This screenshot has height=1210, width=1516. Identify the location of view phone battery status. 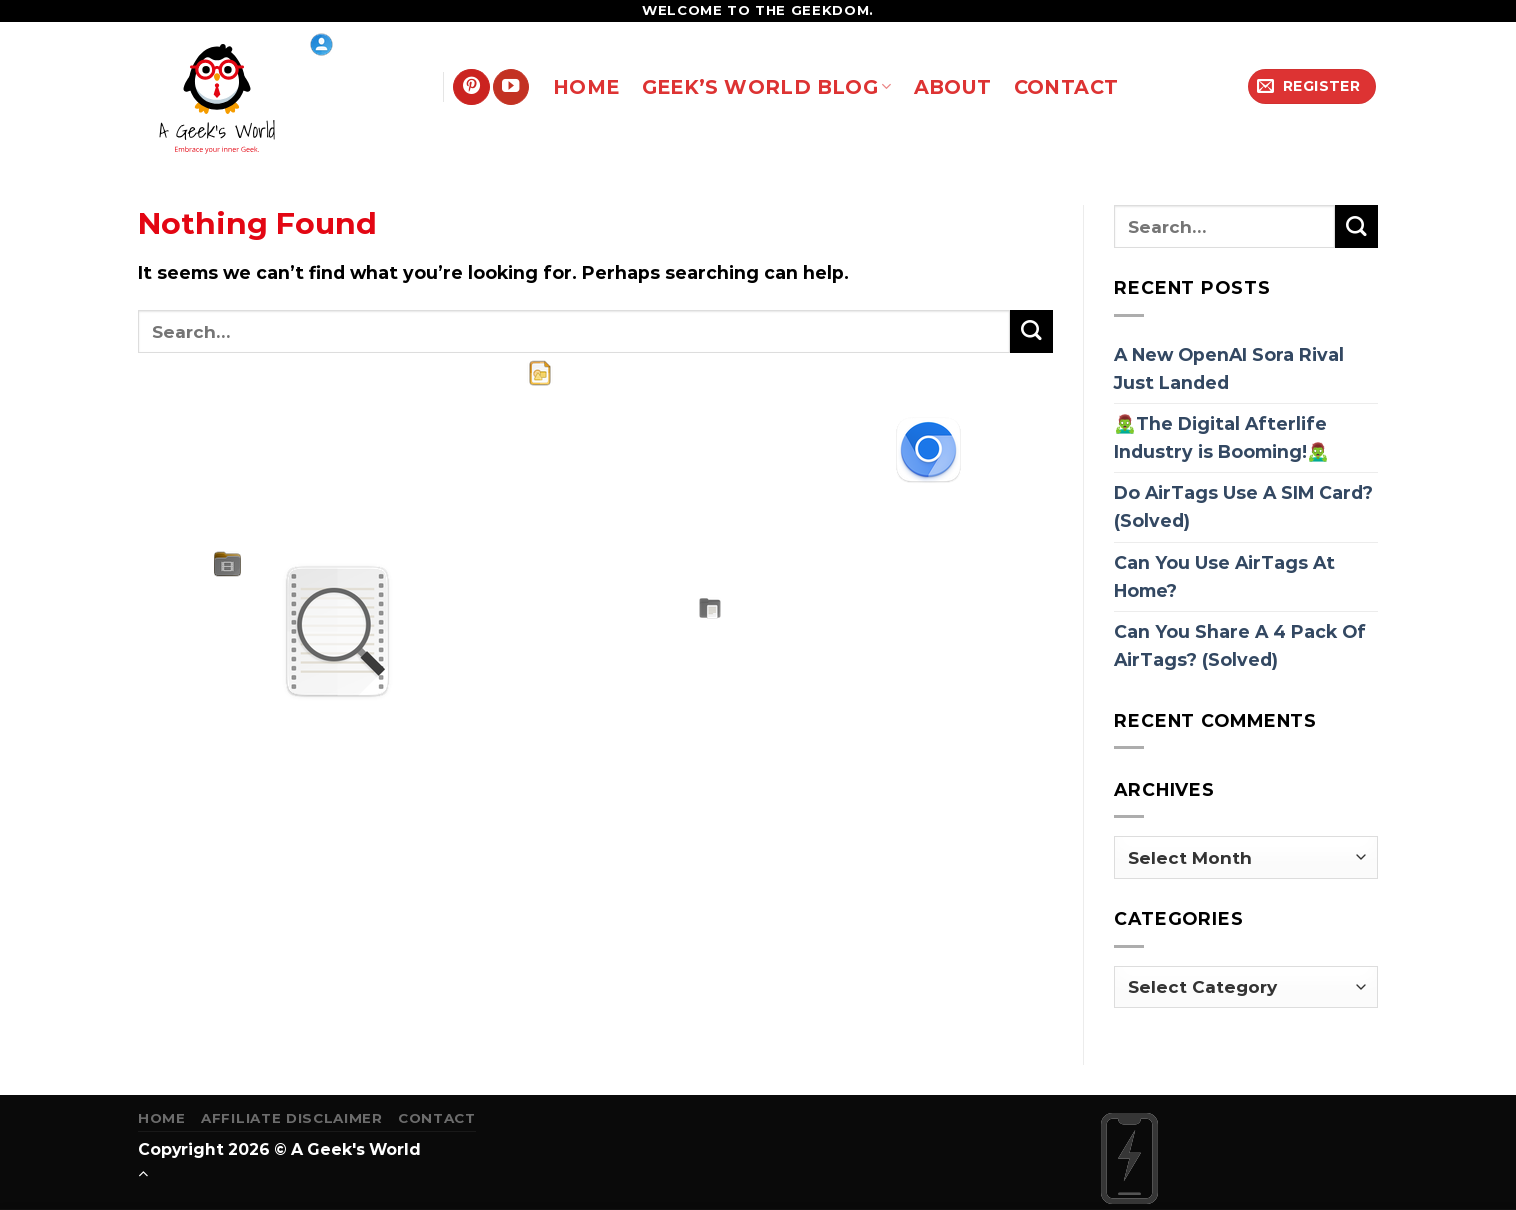
(1129, 1158).